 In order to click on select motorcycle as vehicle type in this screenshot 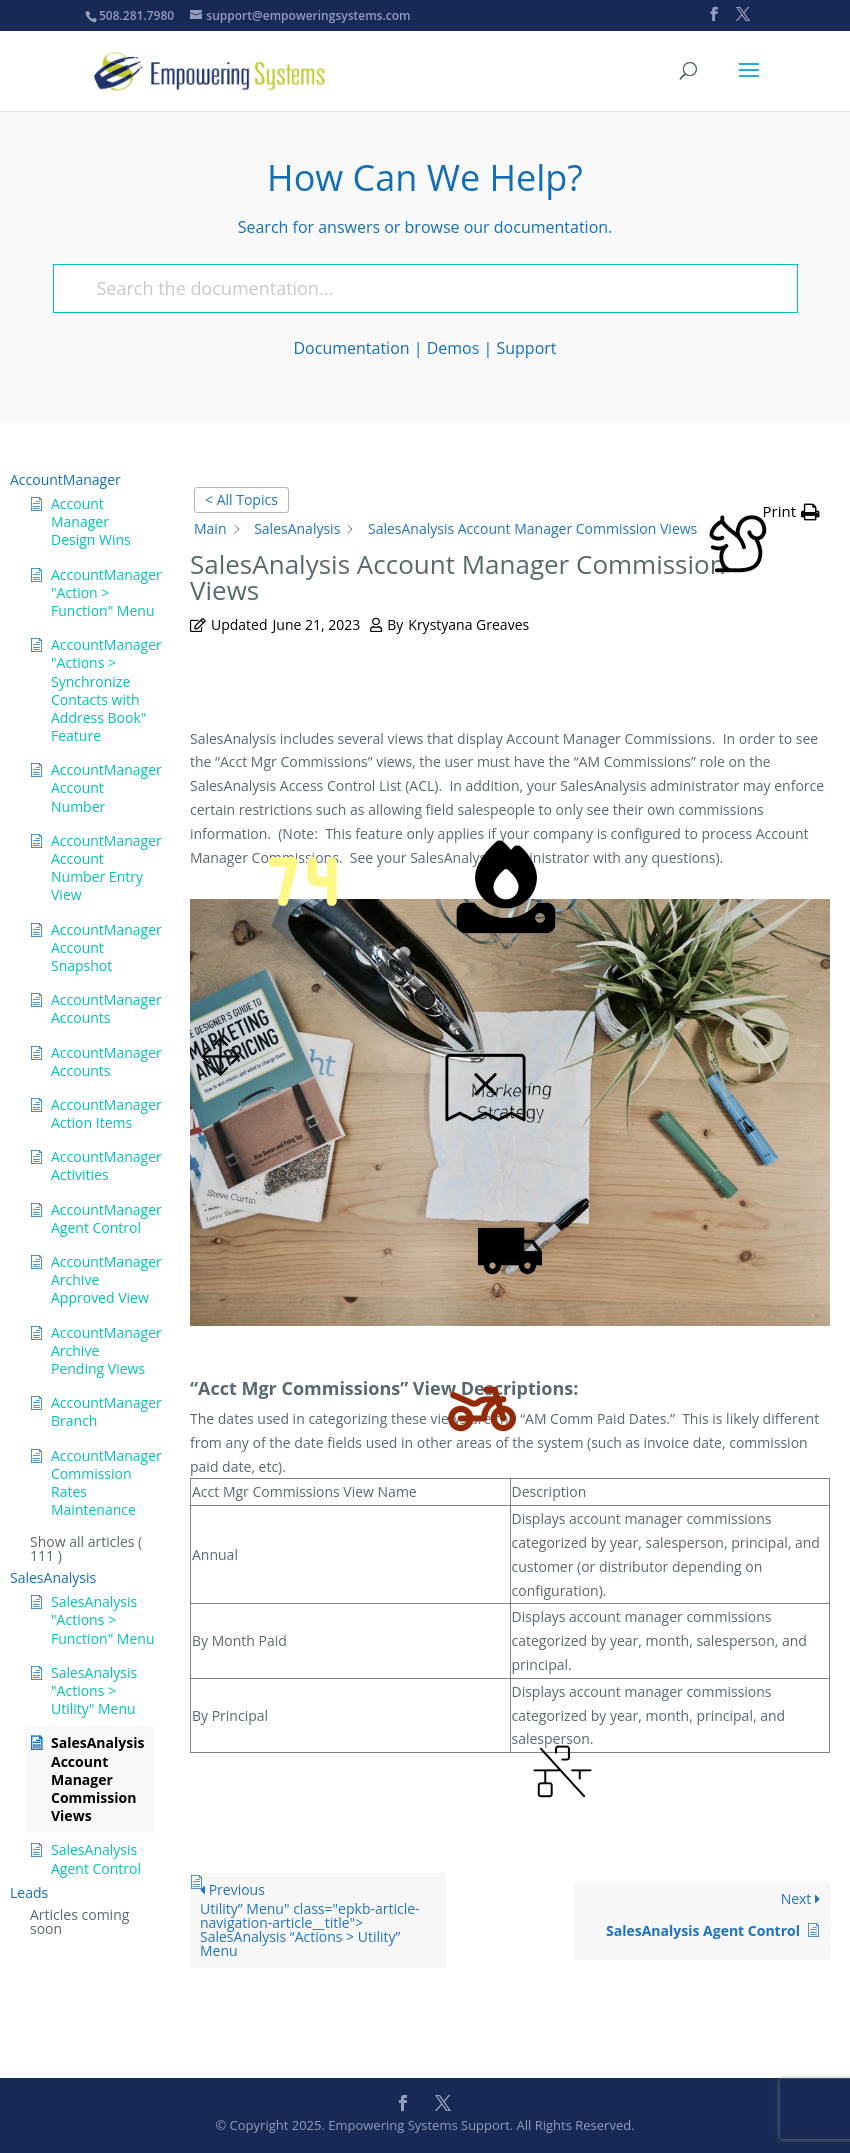, I will do `click(482, 1410)`.